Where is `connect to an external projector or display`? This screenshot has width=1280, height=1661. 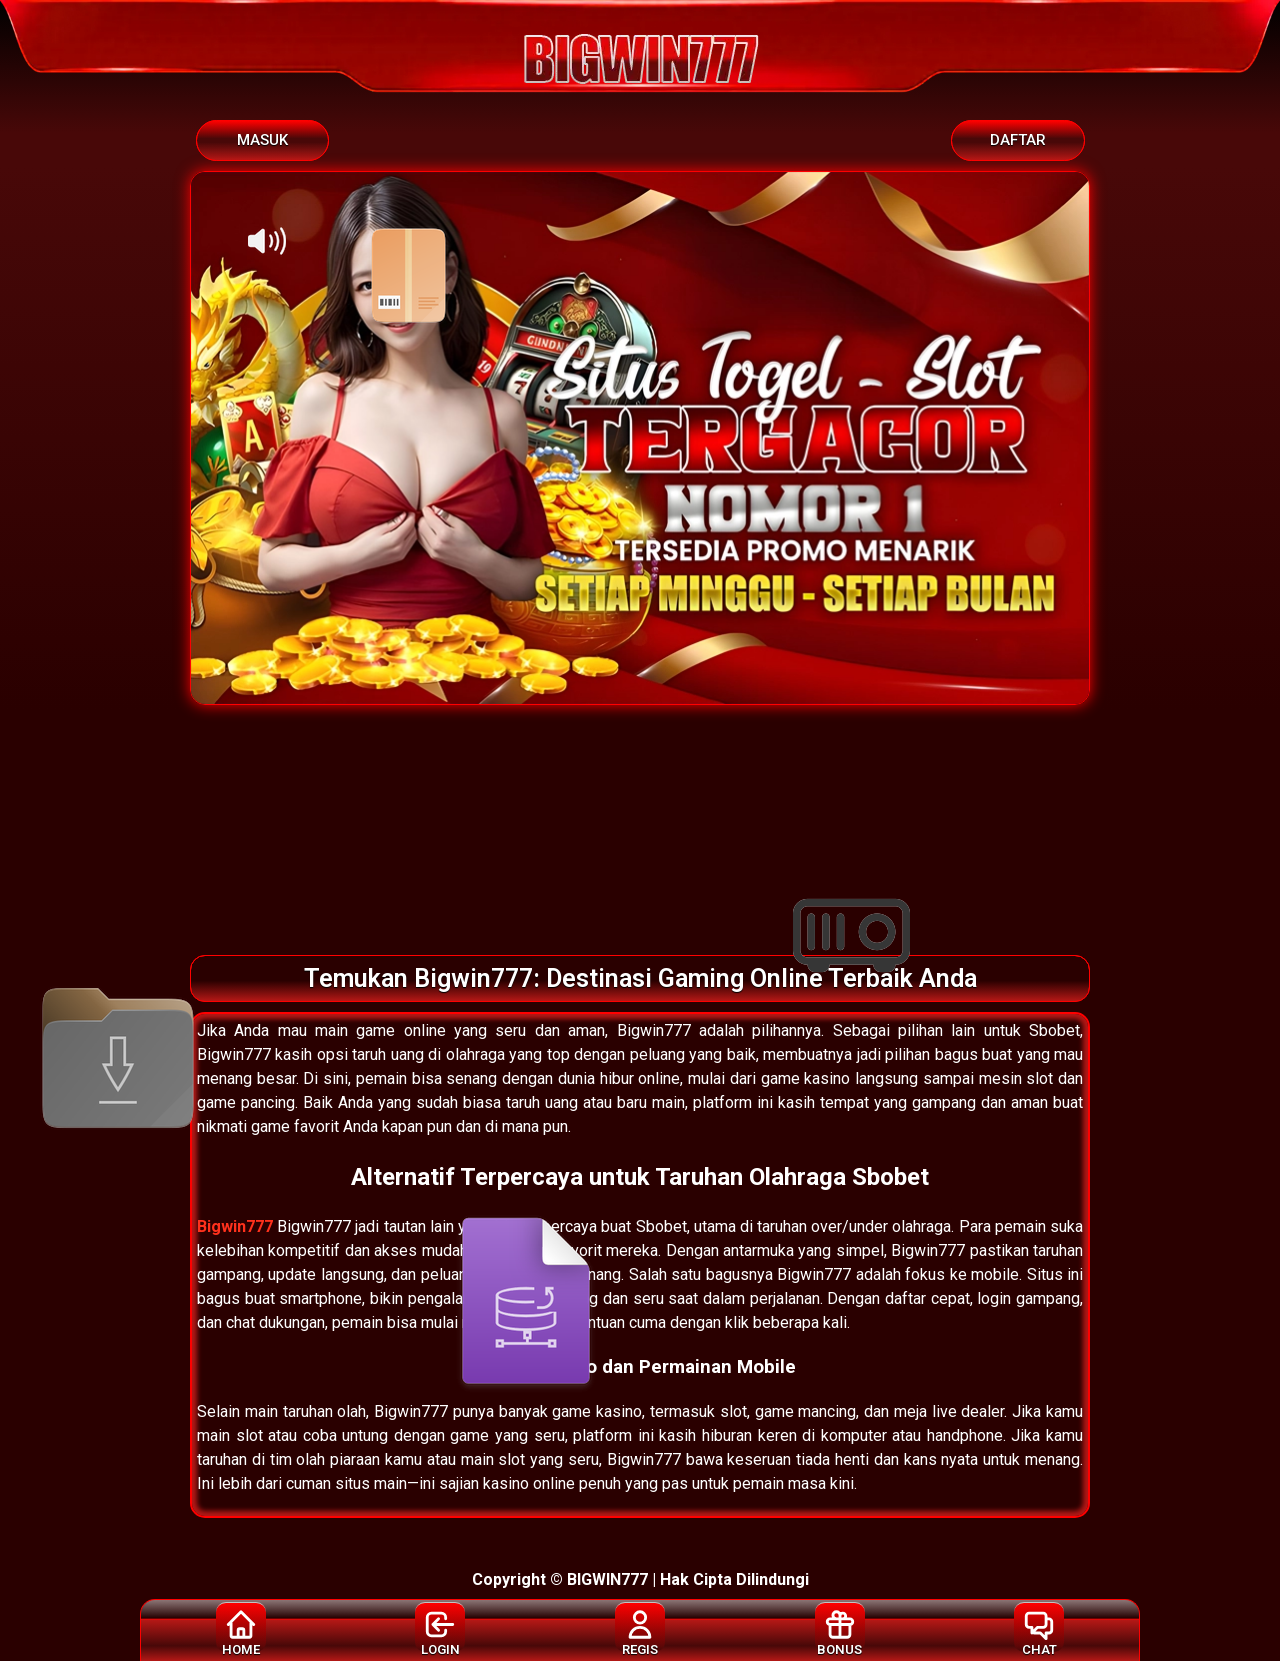 connect to an external projector or display is located at coordinates (851, 935).